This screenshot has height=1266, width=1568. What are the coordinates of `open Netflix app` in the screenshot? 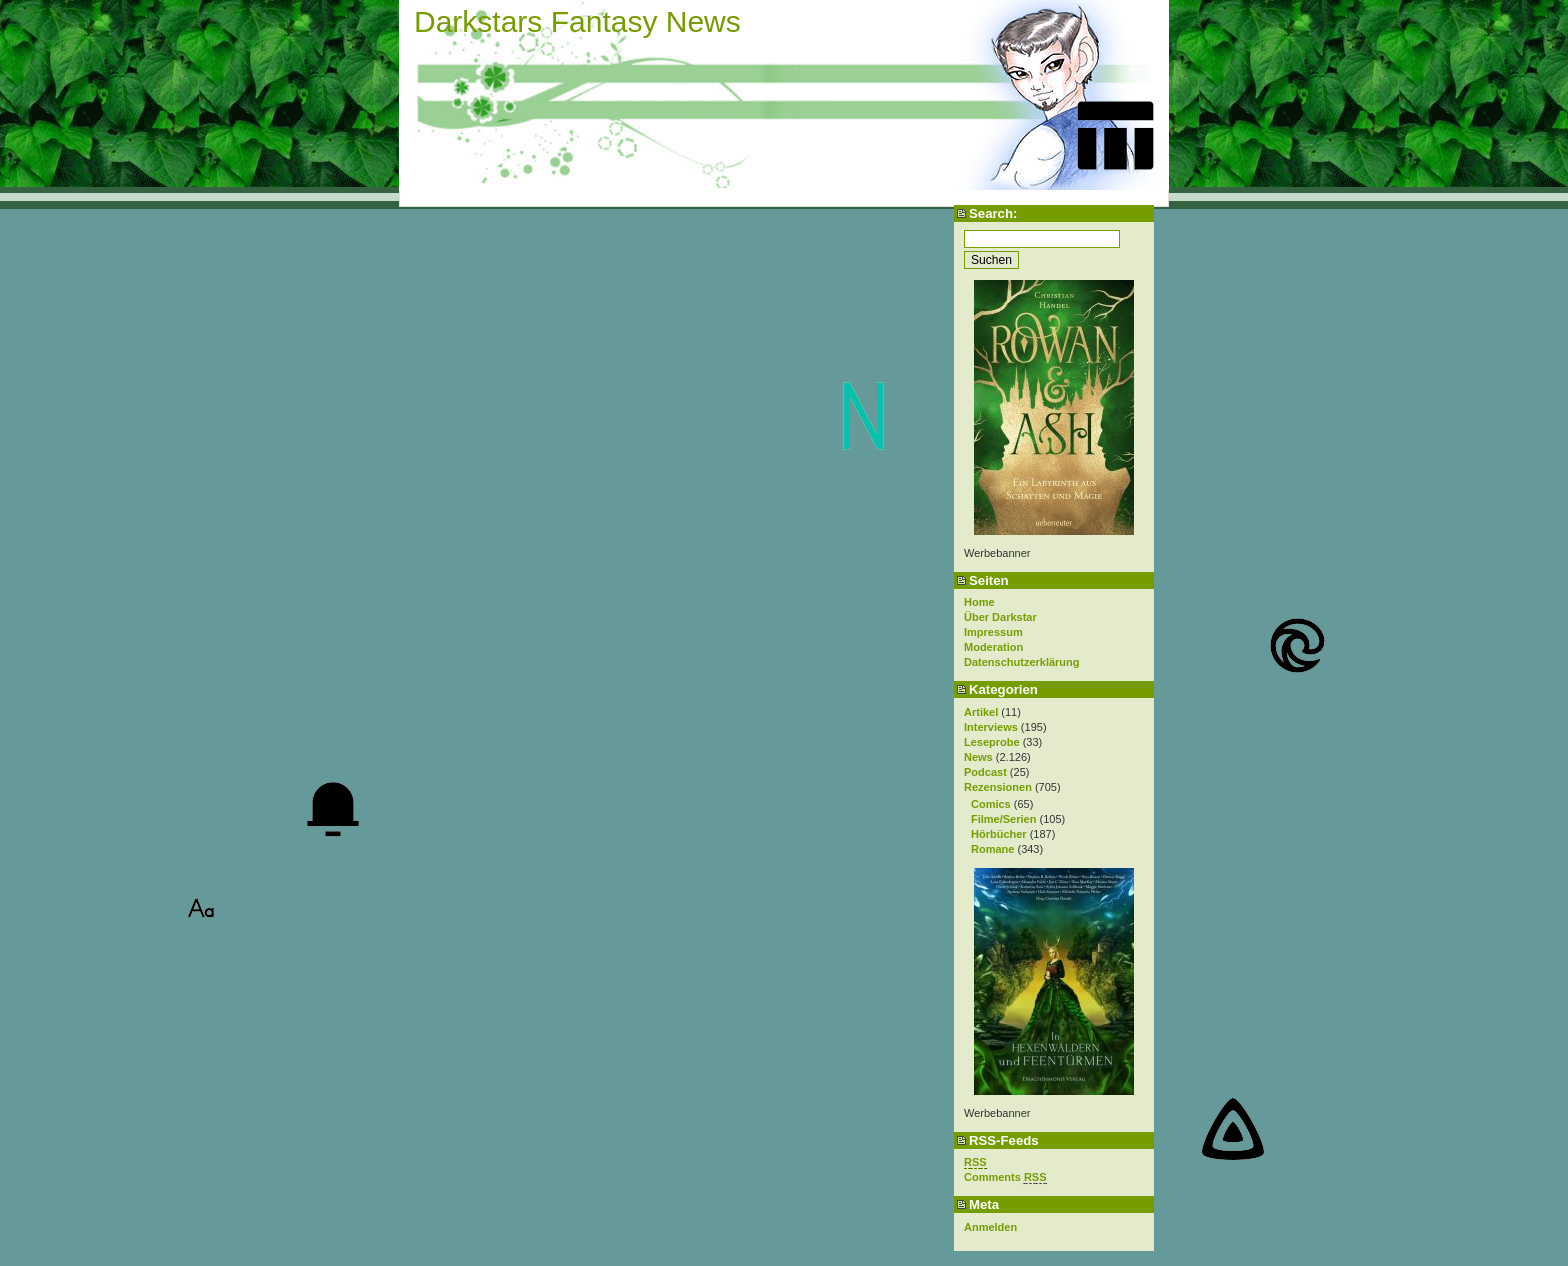 It's located at (863, 416).